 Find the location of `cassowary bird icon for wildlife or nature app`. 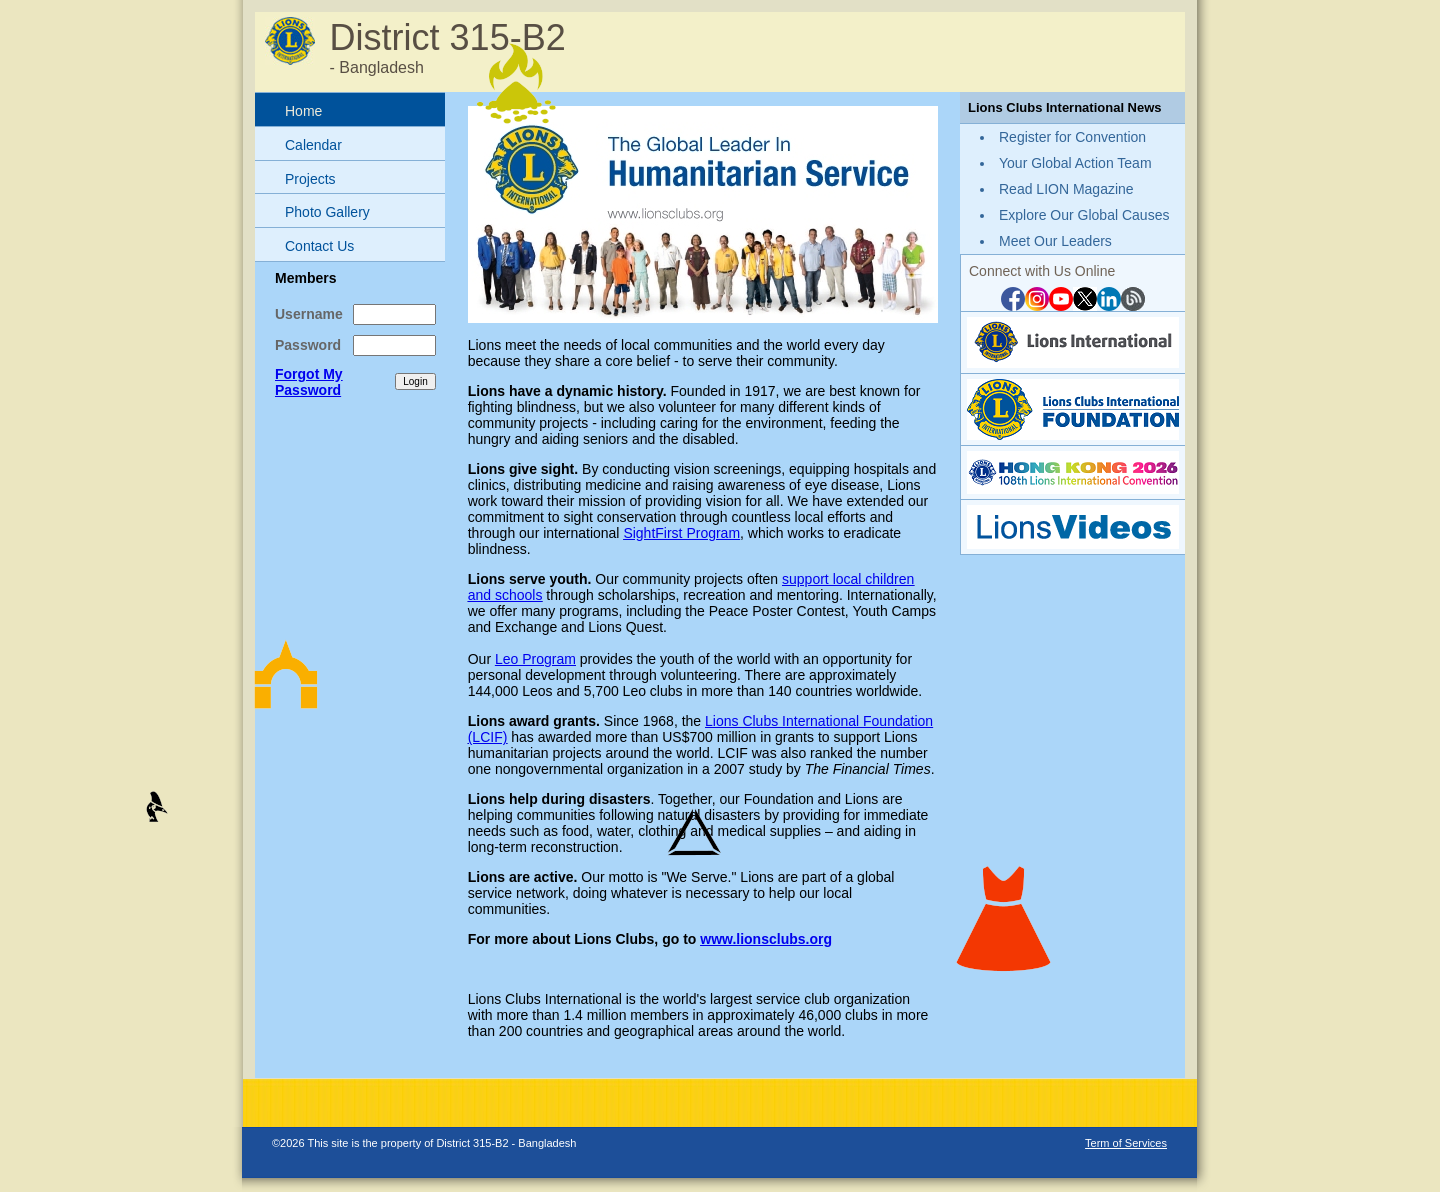

cassowary bird icon for wildlife or nature app is located at coordinates (155, 806).